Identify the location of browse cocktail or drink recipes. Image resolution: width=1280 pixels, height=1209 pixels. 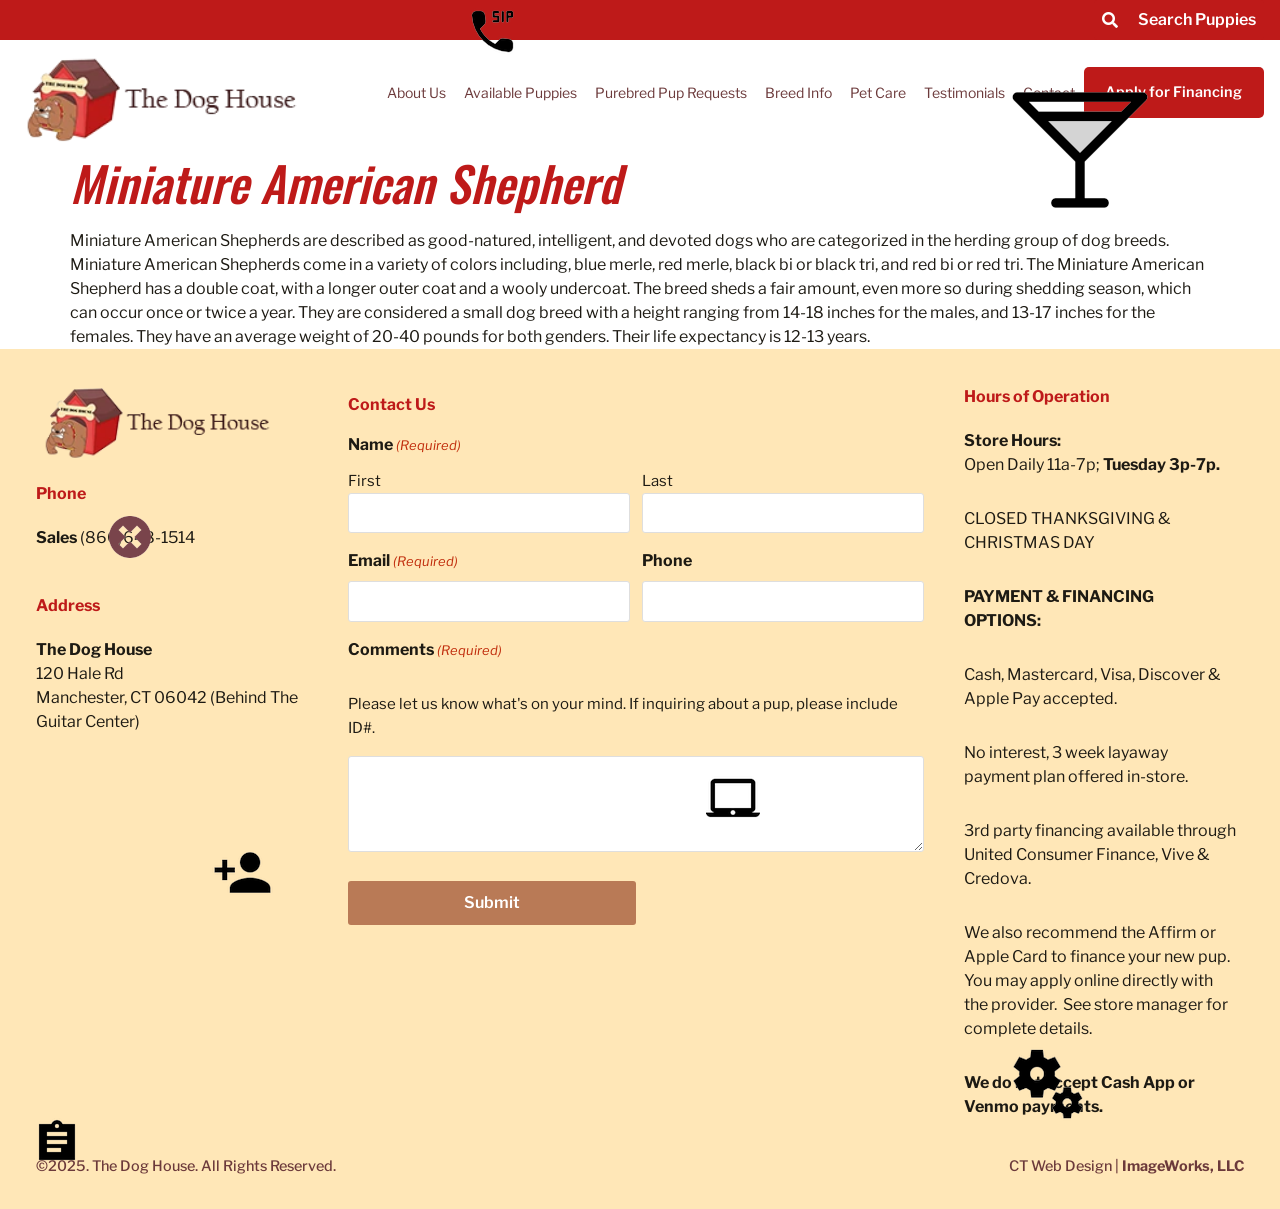
(1080, 150).